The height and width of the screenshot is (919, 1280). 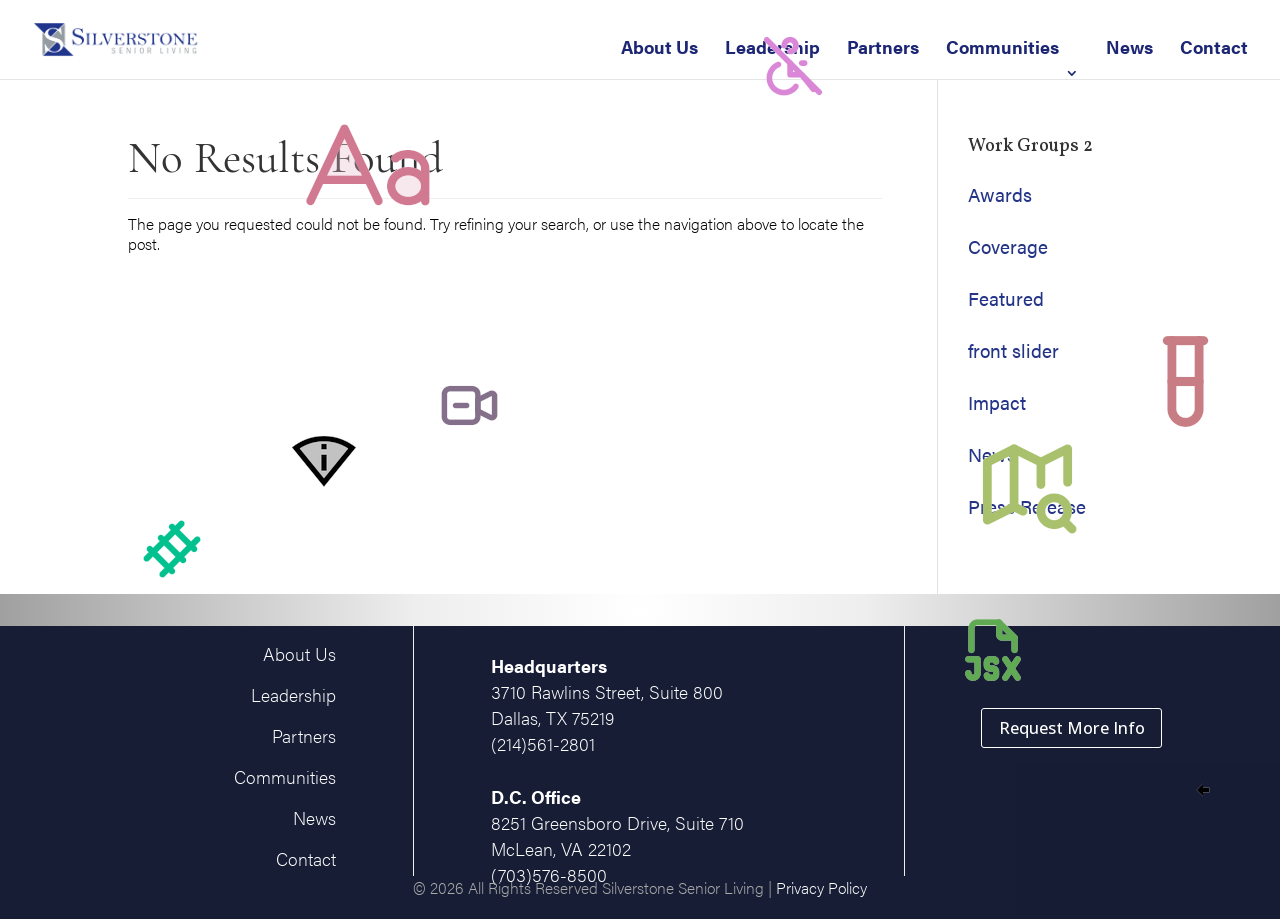 What do you see at coordinates (1185, 381) in the screenshot?
I see `access lab or test results` at bounding box center [1185, 381].